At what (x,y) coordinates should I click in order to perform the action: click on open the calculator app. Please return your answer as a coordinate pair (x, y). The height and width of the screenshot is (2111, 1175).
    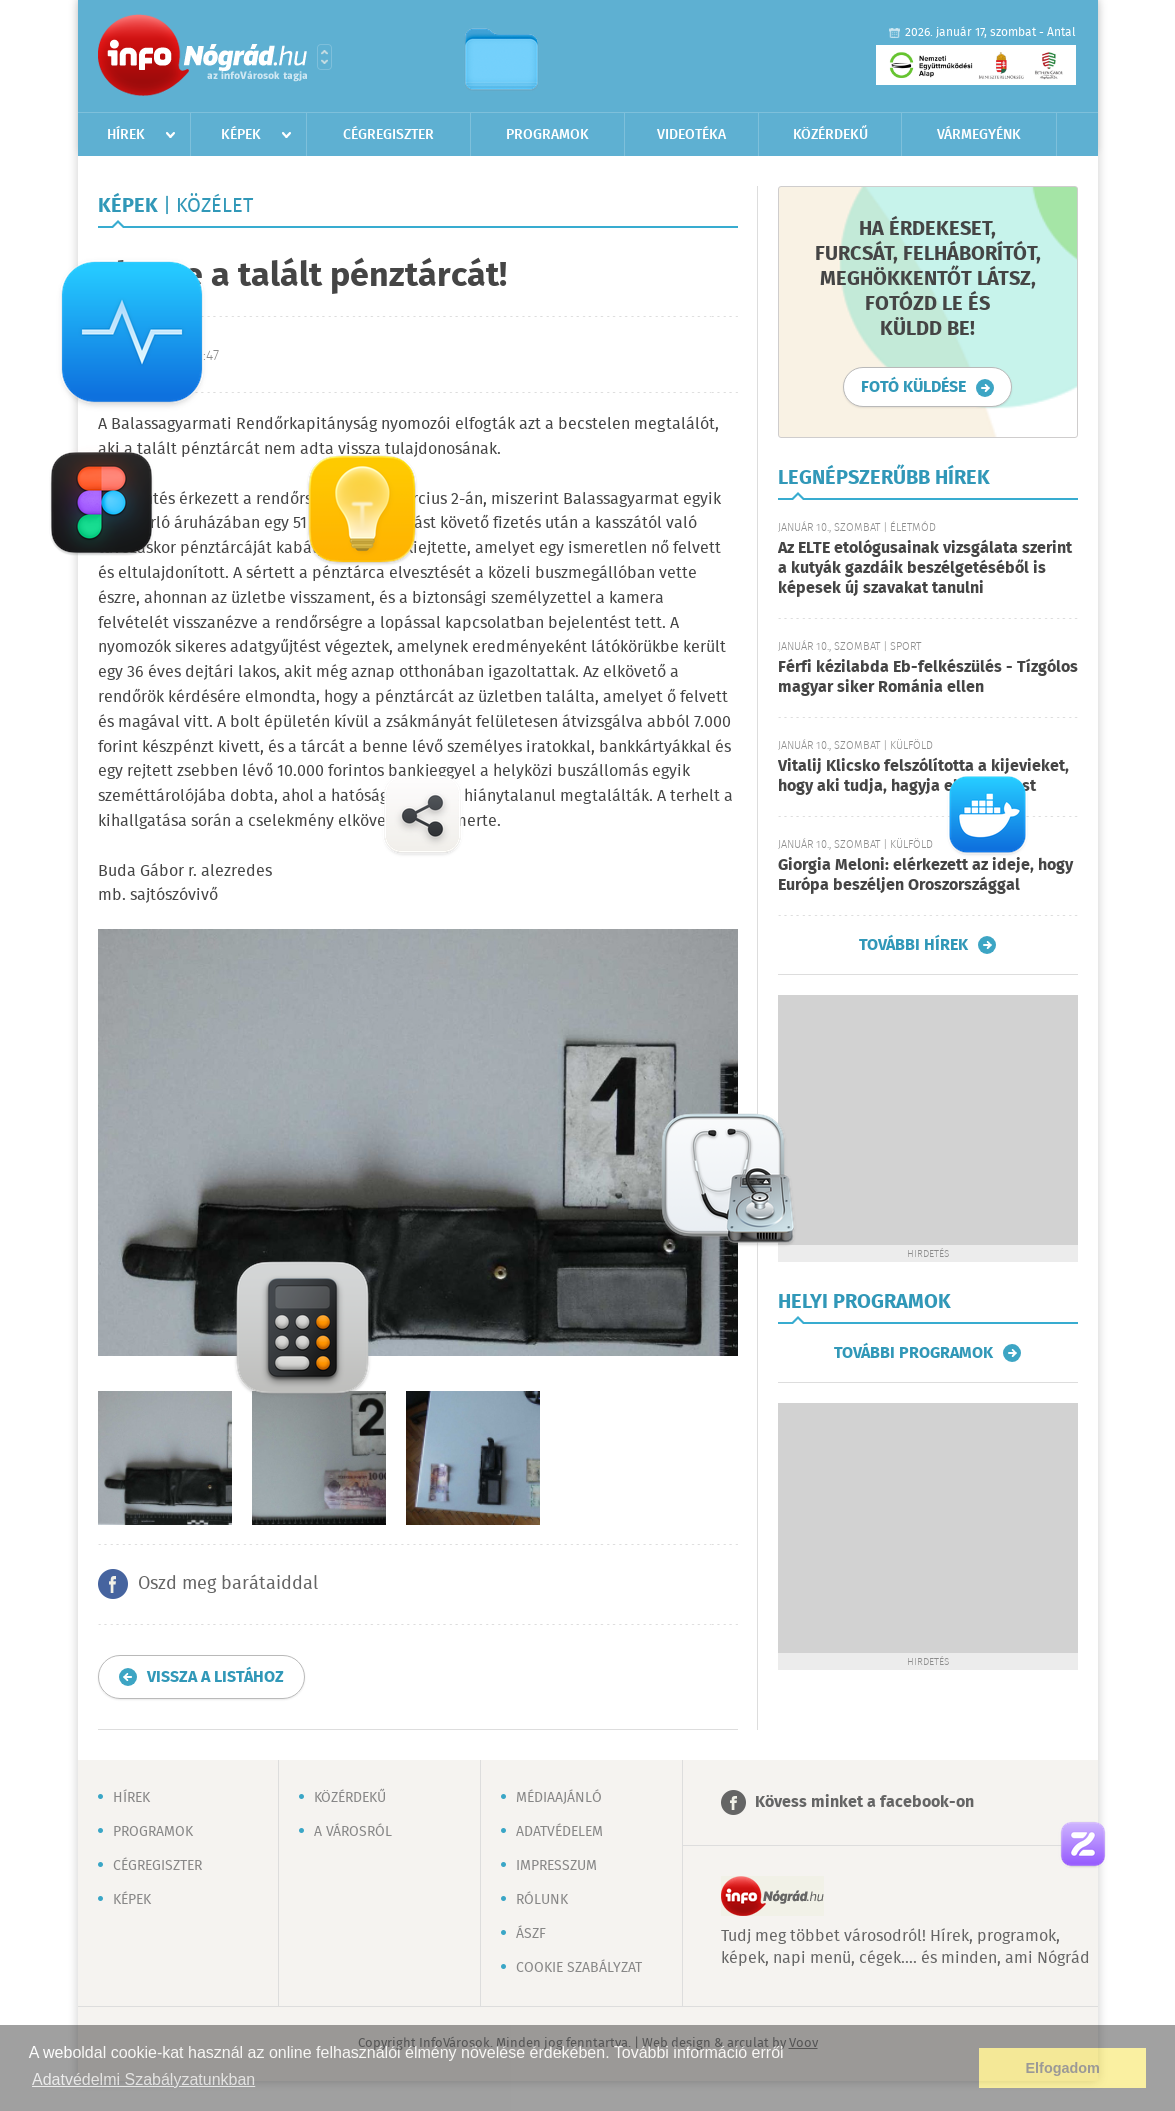
    Looking at the image, I should click on (302, 1327).